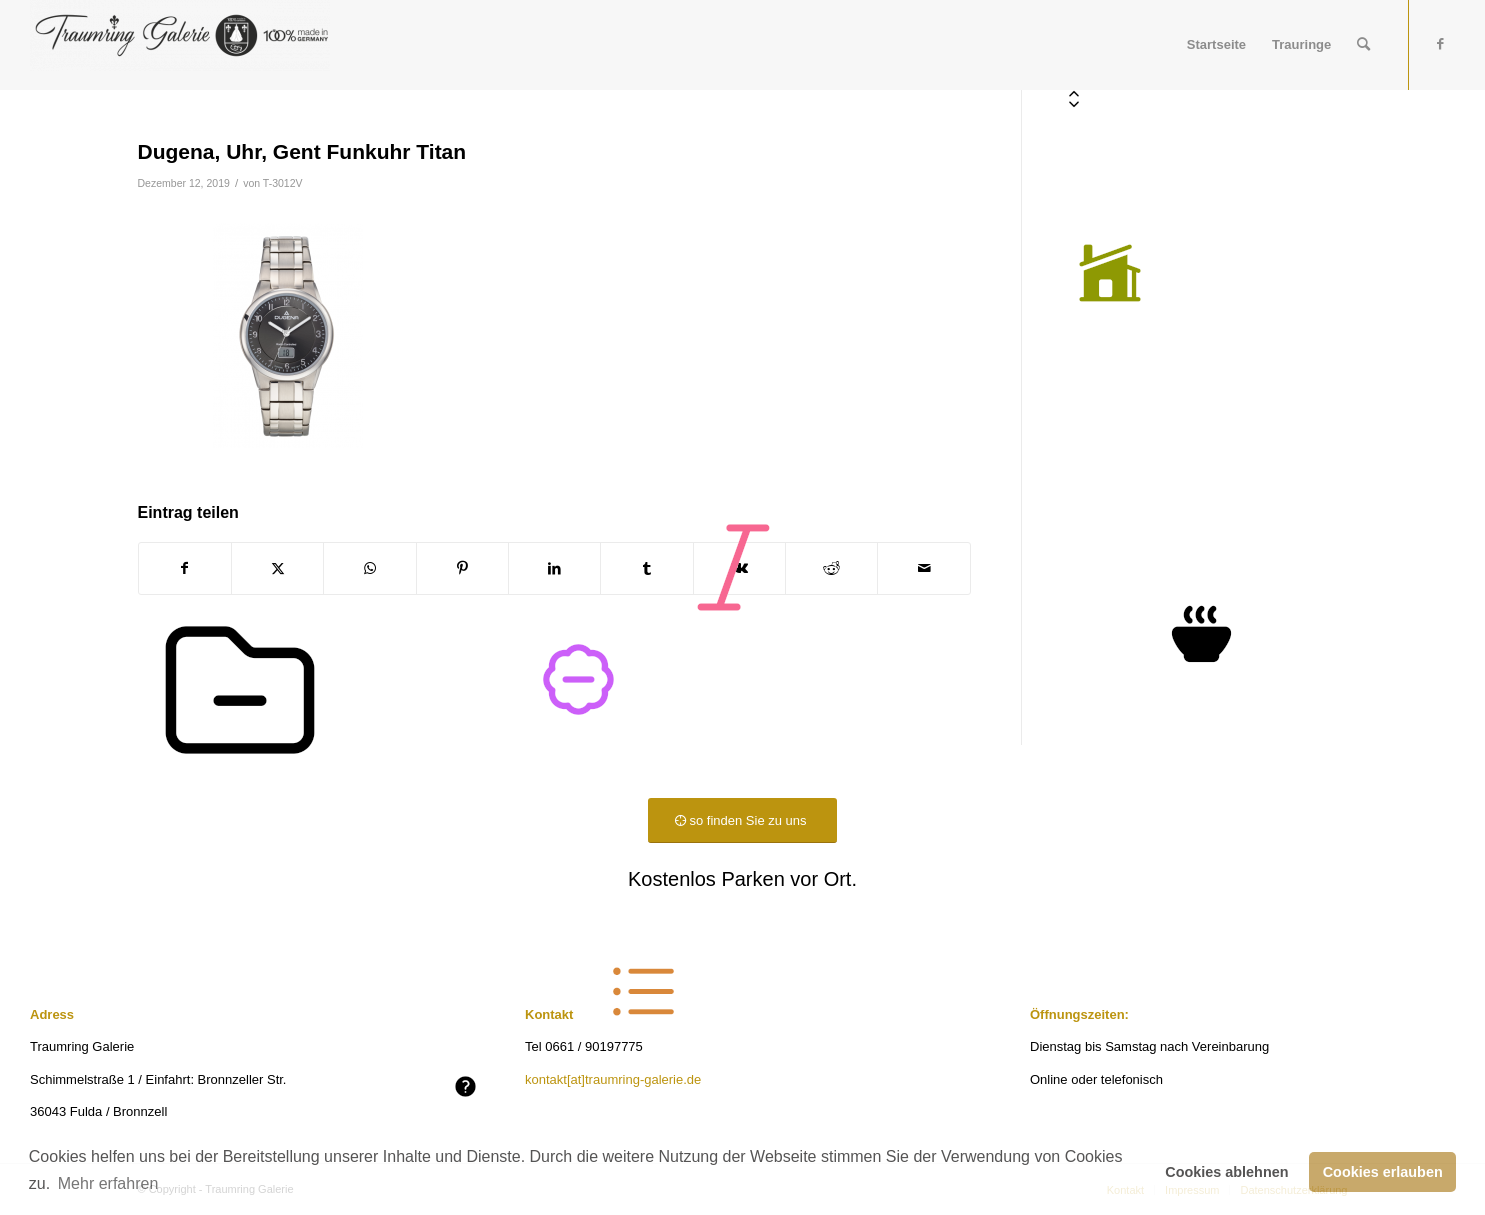 This screenshot has height=1215, width=1485. What do you see at coordinates (1110, 273) in the screenshot?
I see `navigate to home screen` at bounding box center [1110, 273].